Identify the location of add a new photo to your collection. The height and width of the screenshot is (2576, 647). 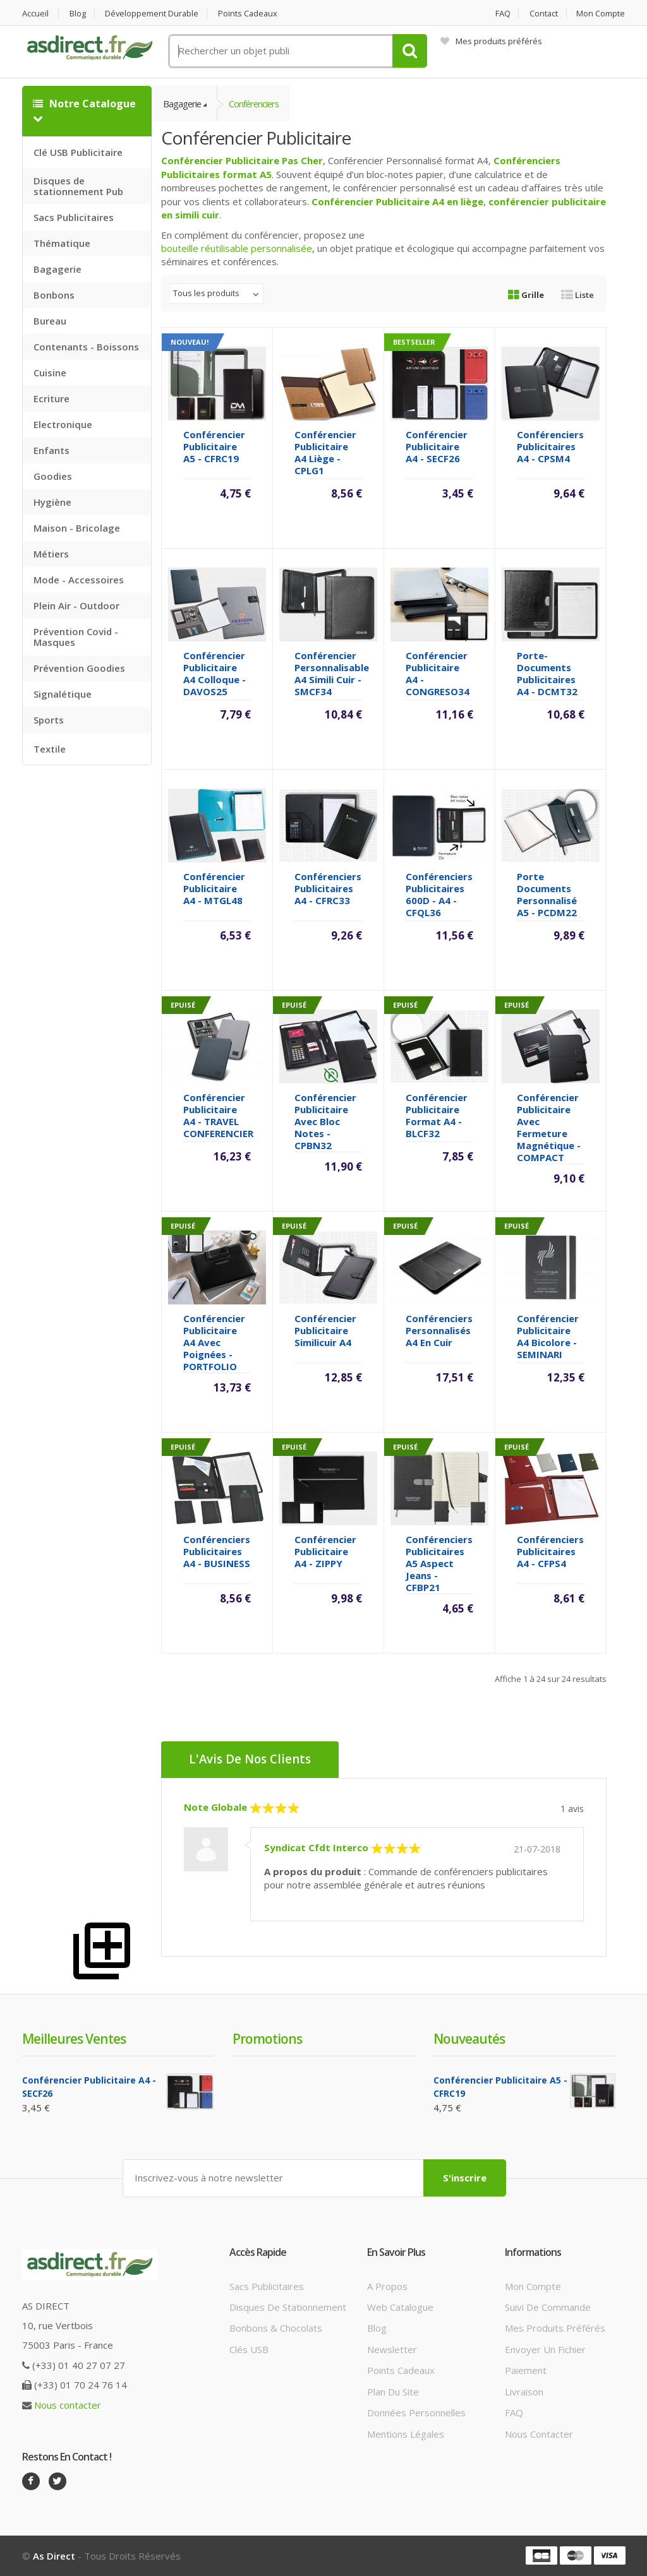
(102, 1951).